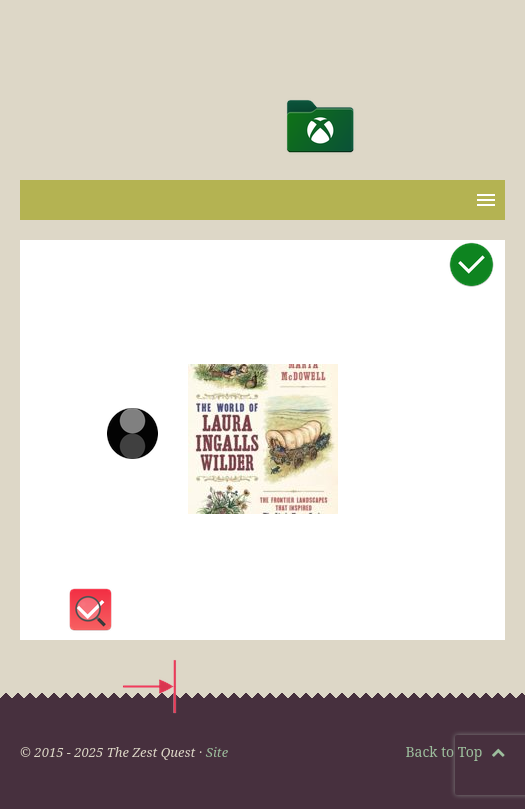 The width and height of the screenshot is (525, 809). What do you see at coordinates (149, 686) in the screenshot?
I see `go to the last item or page` at bounding box center [149, 686].